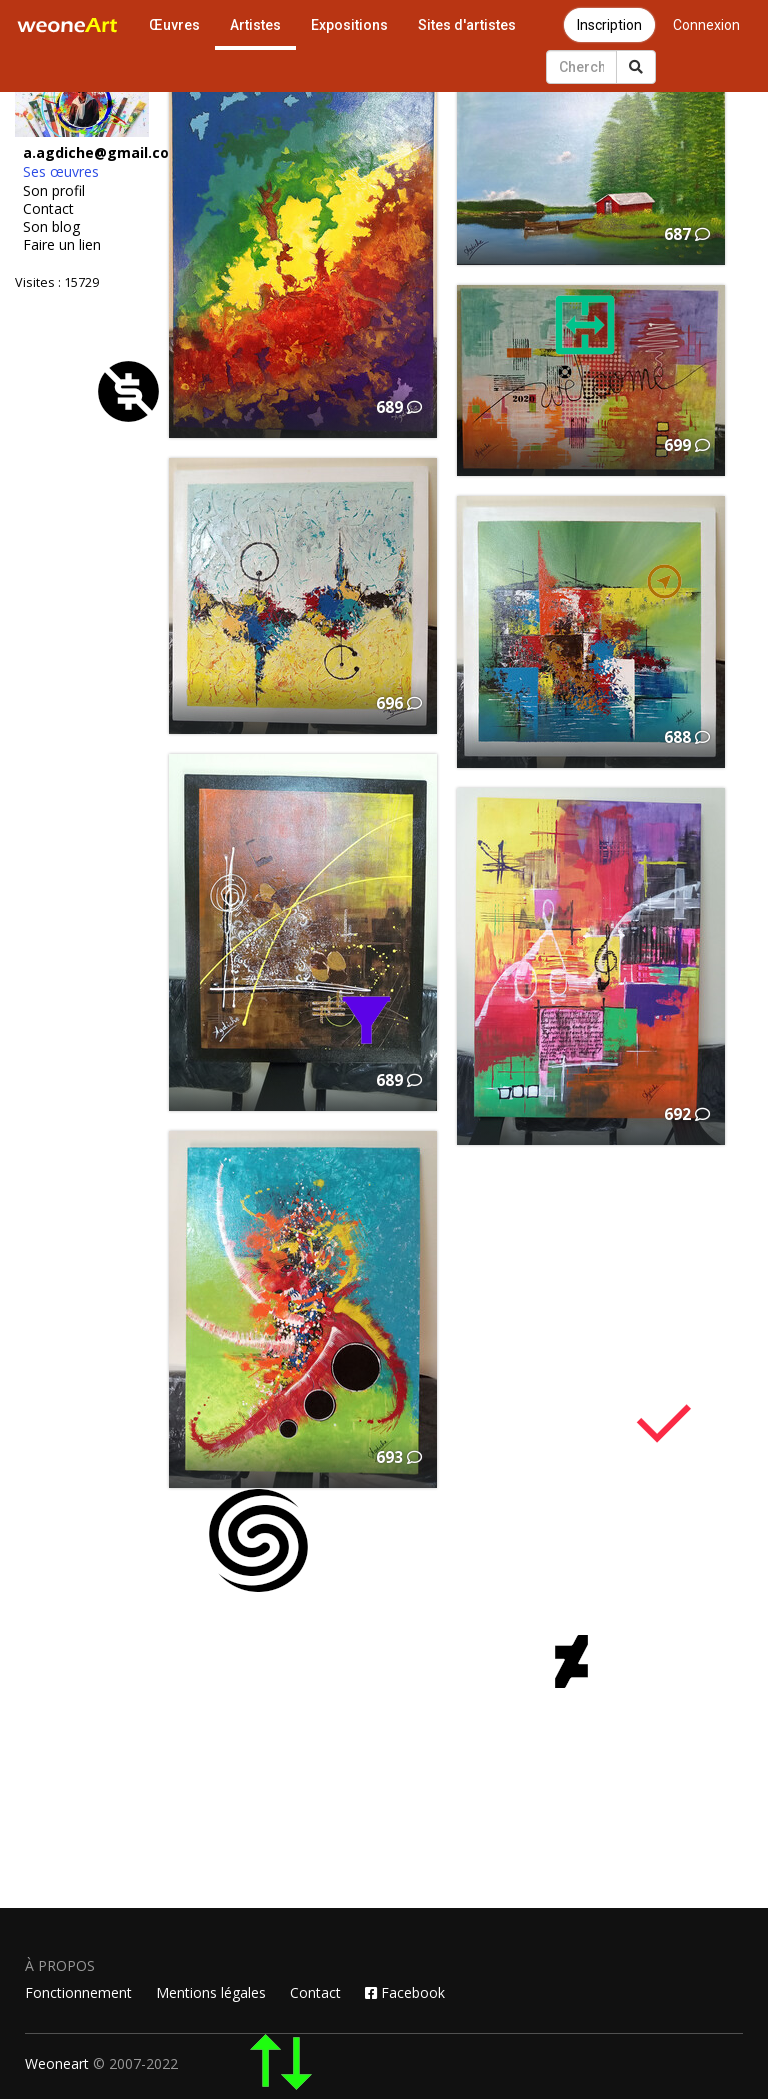 The height and width of the screenshot is (2099, 768). I want to click on confirm or submit an action, so click(663, 1423).